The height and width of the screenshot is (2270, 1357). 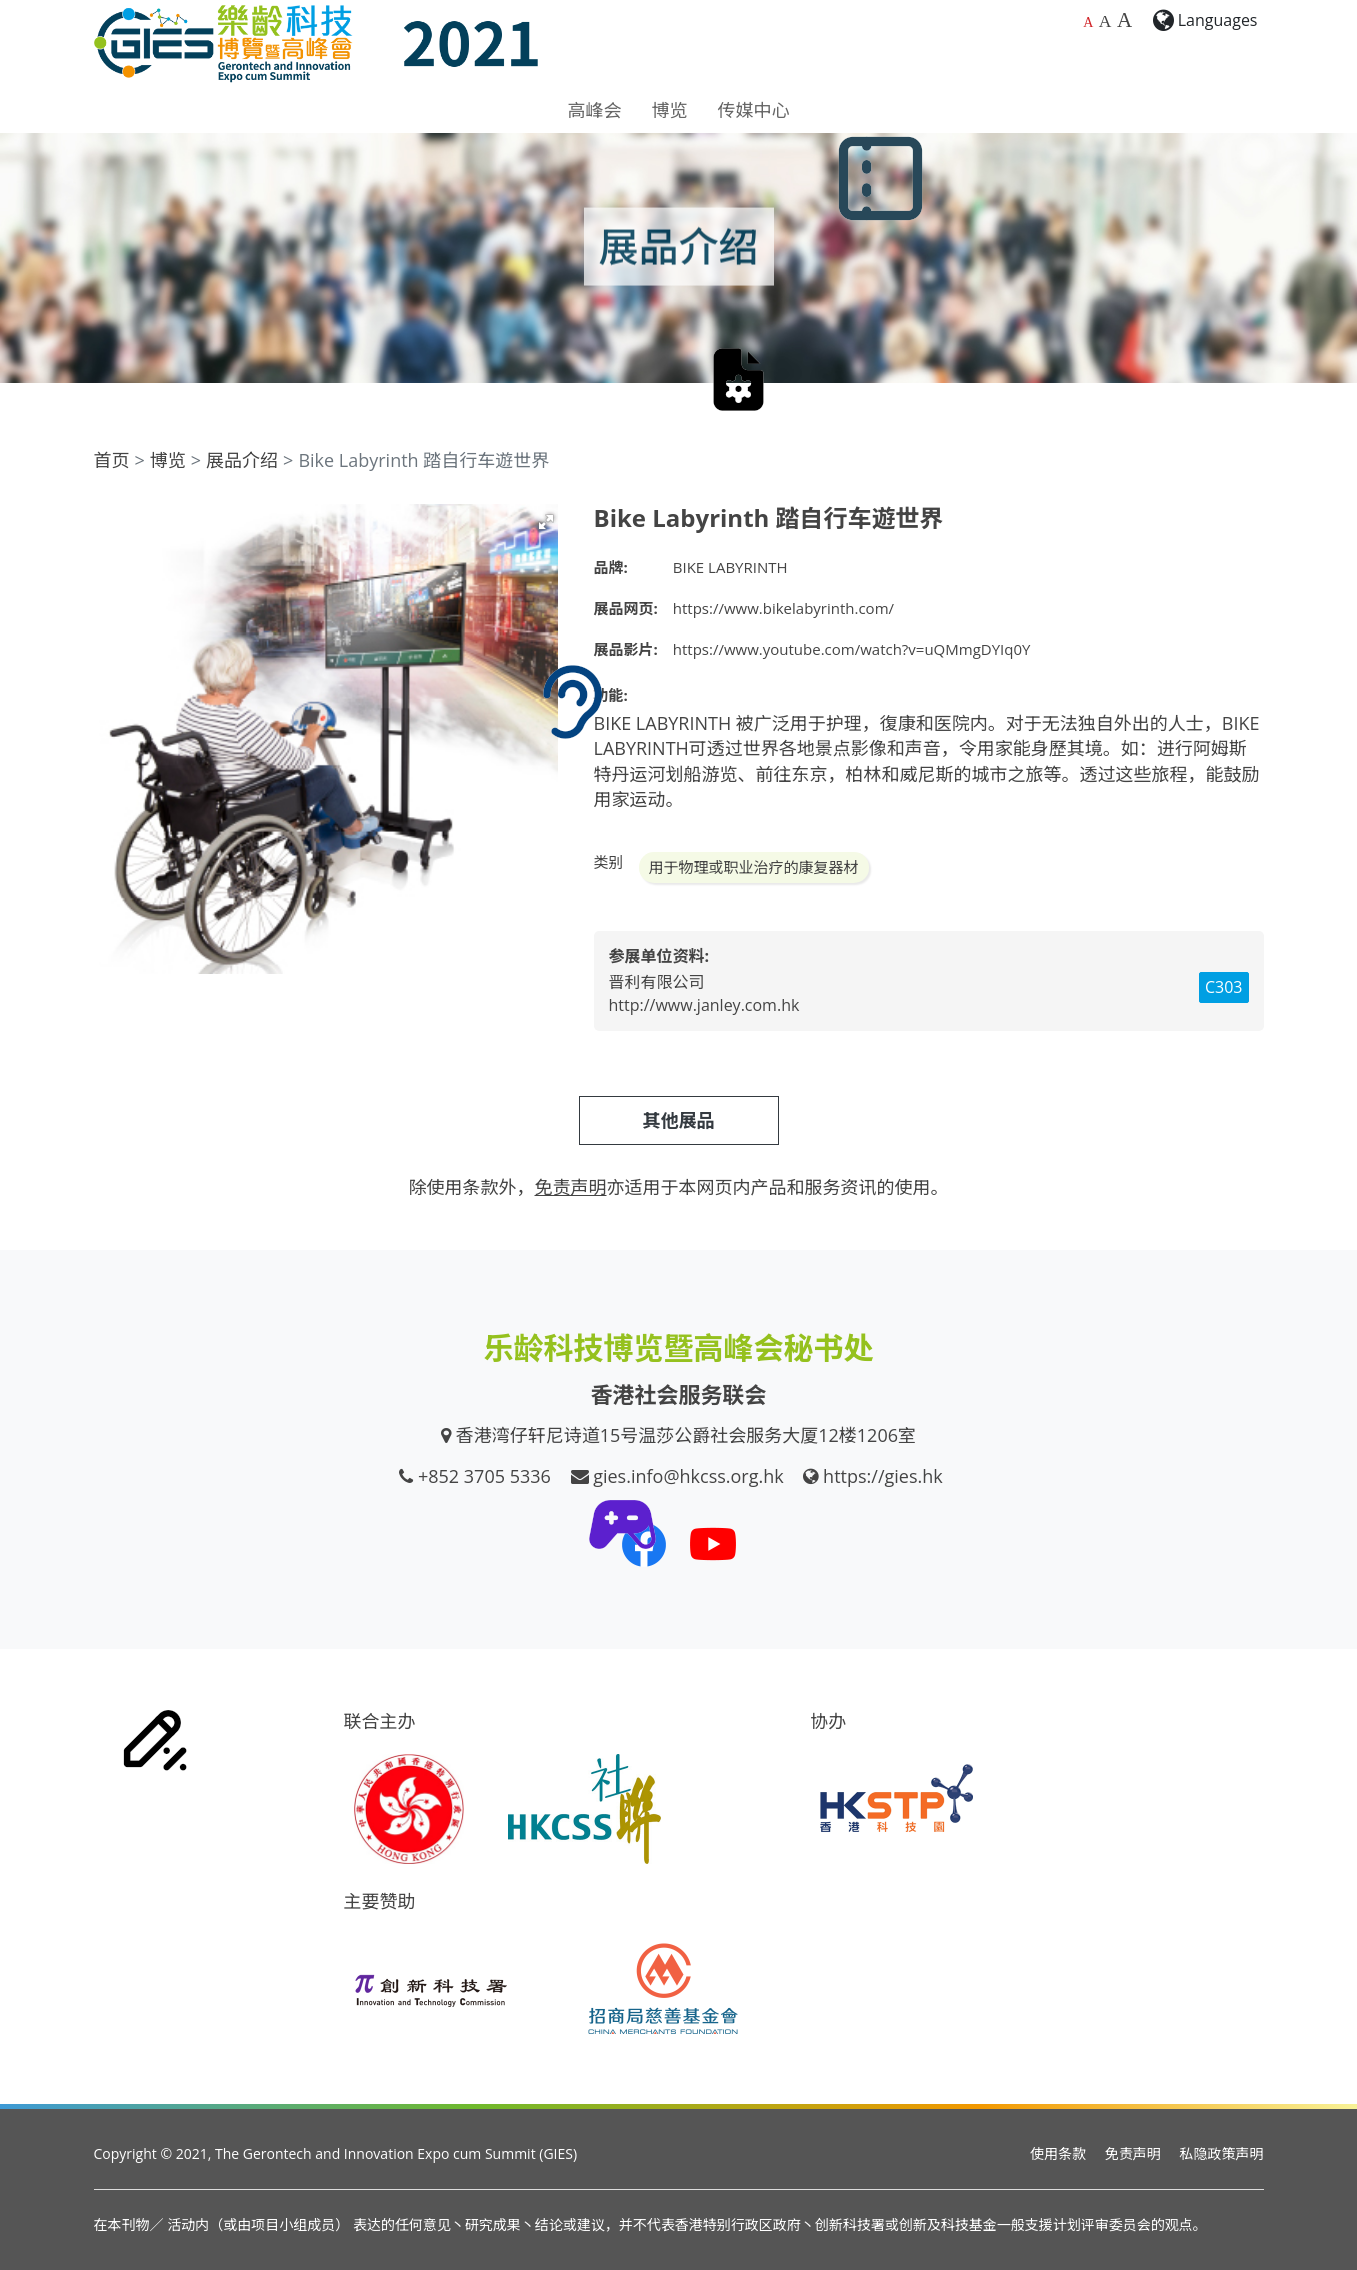 I want to click on edit or apply a discount code, so click(x=153, y=1737).